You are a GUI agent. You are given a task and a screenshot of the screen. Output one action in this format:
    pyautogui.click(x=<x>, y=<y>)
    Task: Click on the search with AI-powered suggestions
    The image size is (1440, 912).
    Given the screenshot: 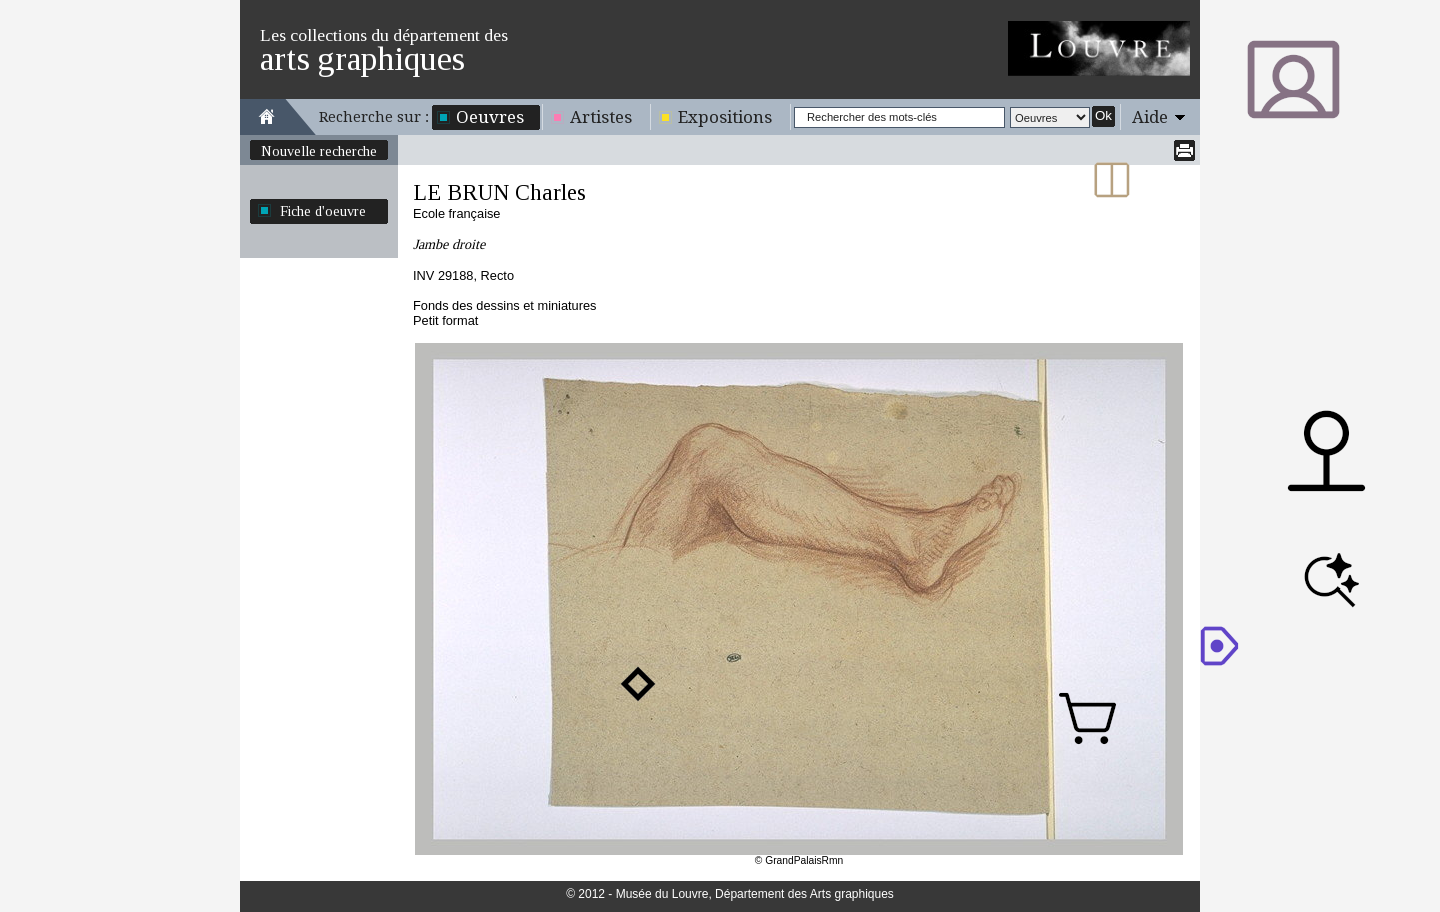 What is the action you would take?
    pyautogui.click(x=1330, y=582)
    